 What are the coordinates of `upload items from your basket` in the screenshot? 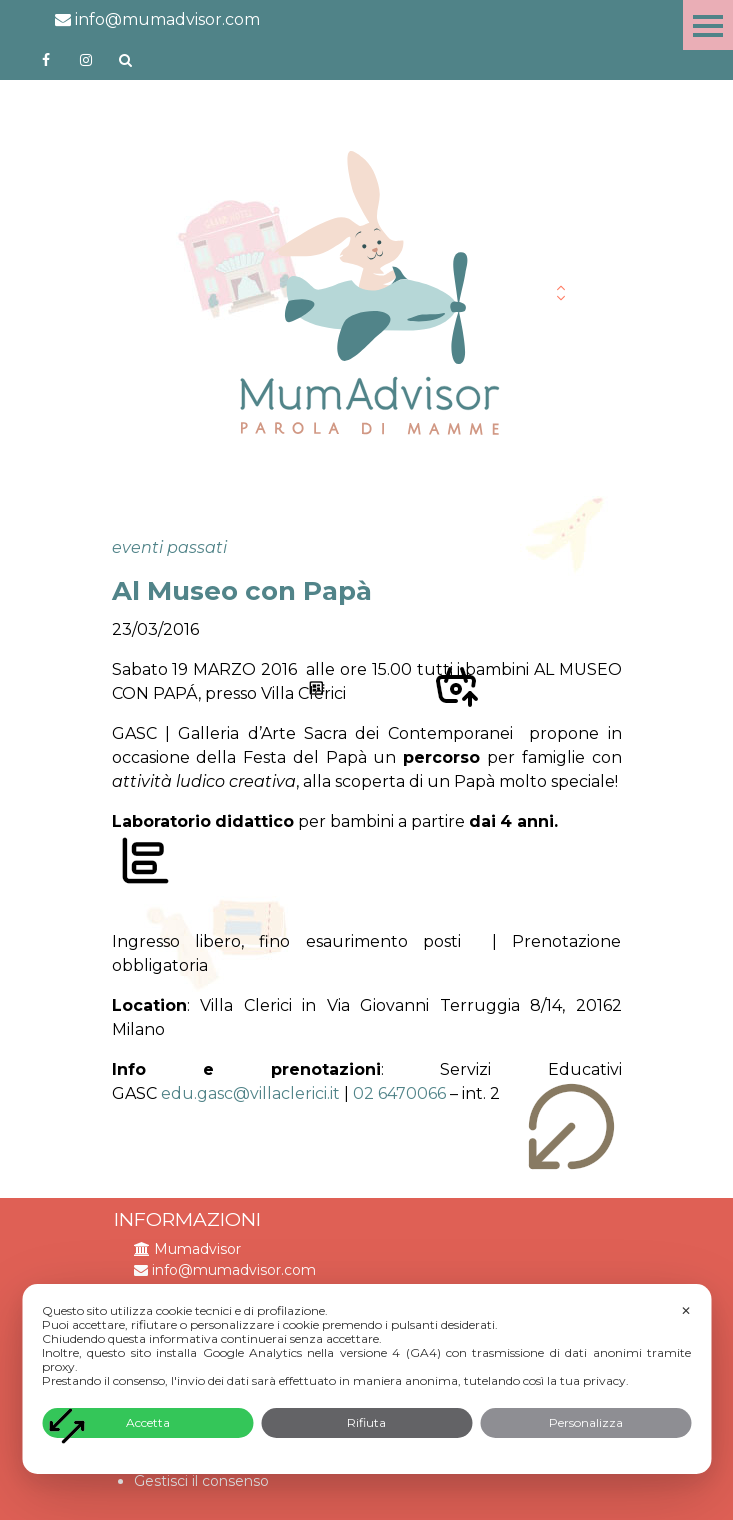 It's located at (456, 685).